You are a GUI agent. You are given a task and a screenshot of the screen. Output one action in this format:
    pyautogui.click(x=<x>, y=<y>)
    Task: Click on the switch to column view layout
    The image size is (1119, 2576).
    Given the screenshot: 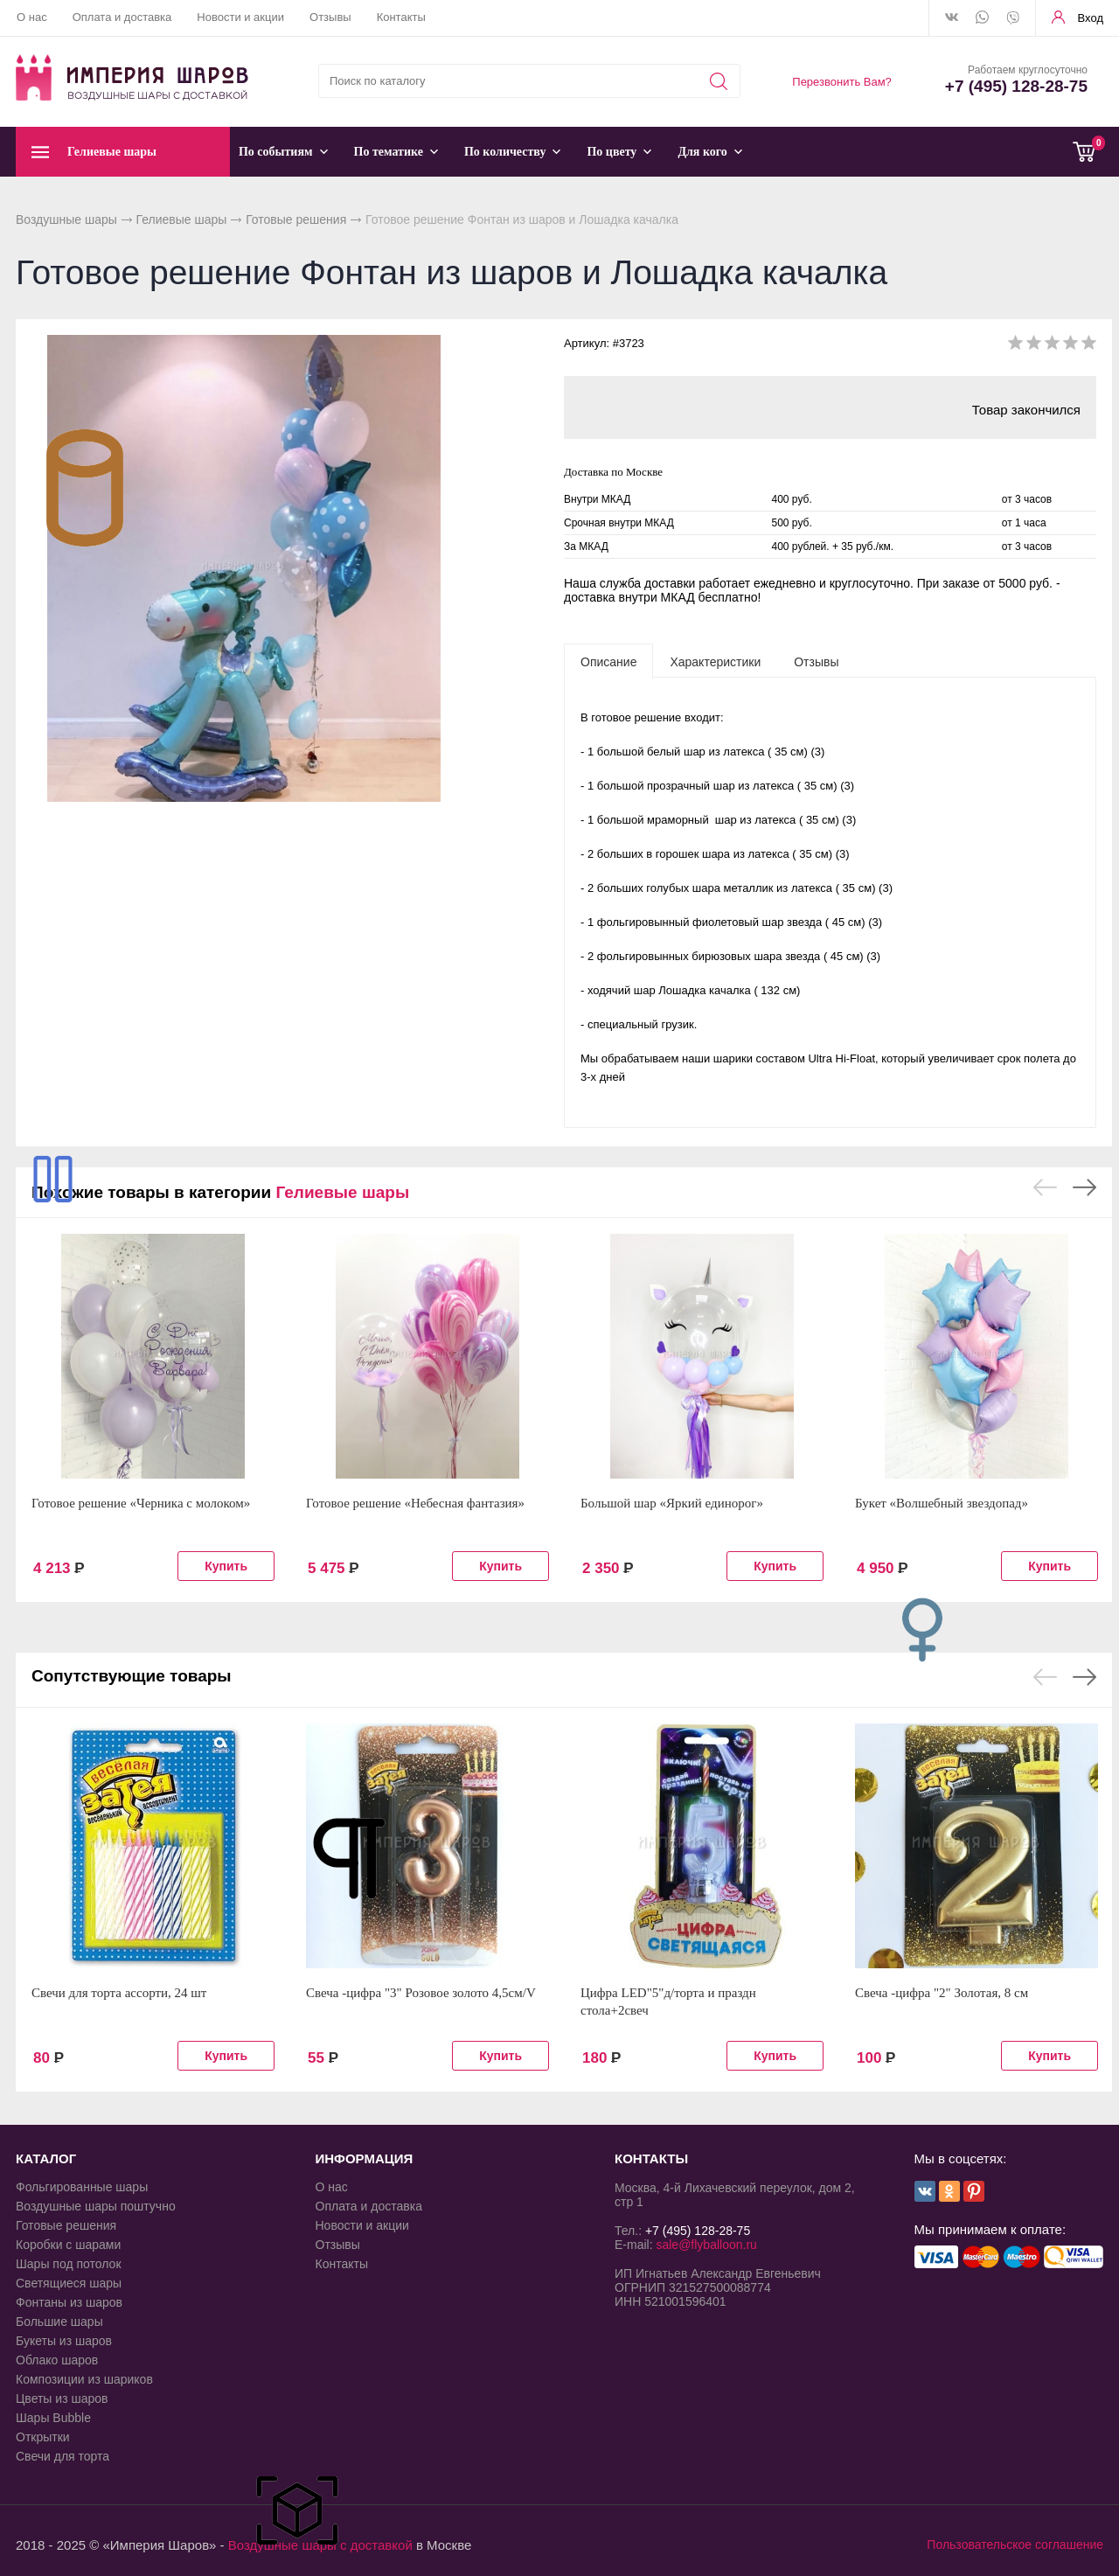 What is the action you would take?
    pyautogui.click(x=52, y=1179)
    